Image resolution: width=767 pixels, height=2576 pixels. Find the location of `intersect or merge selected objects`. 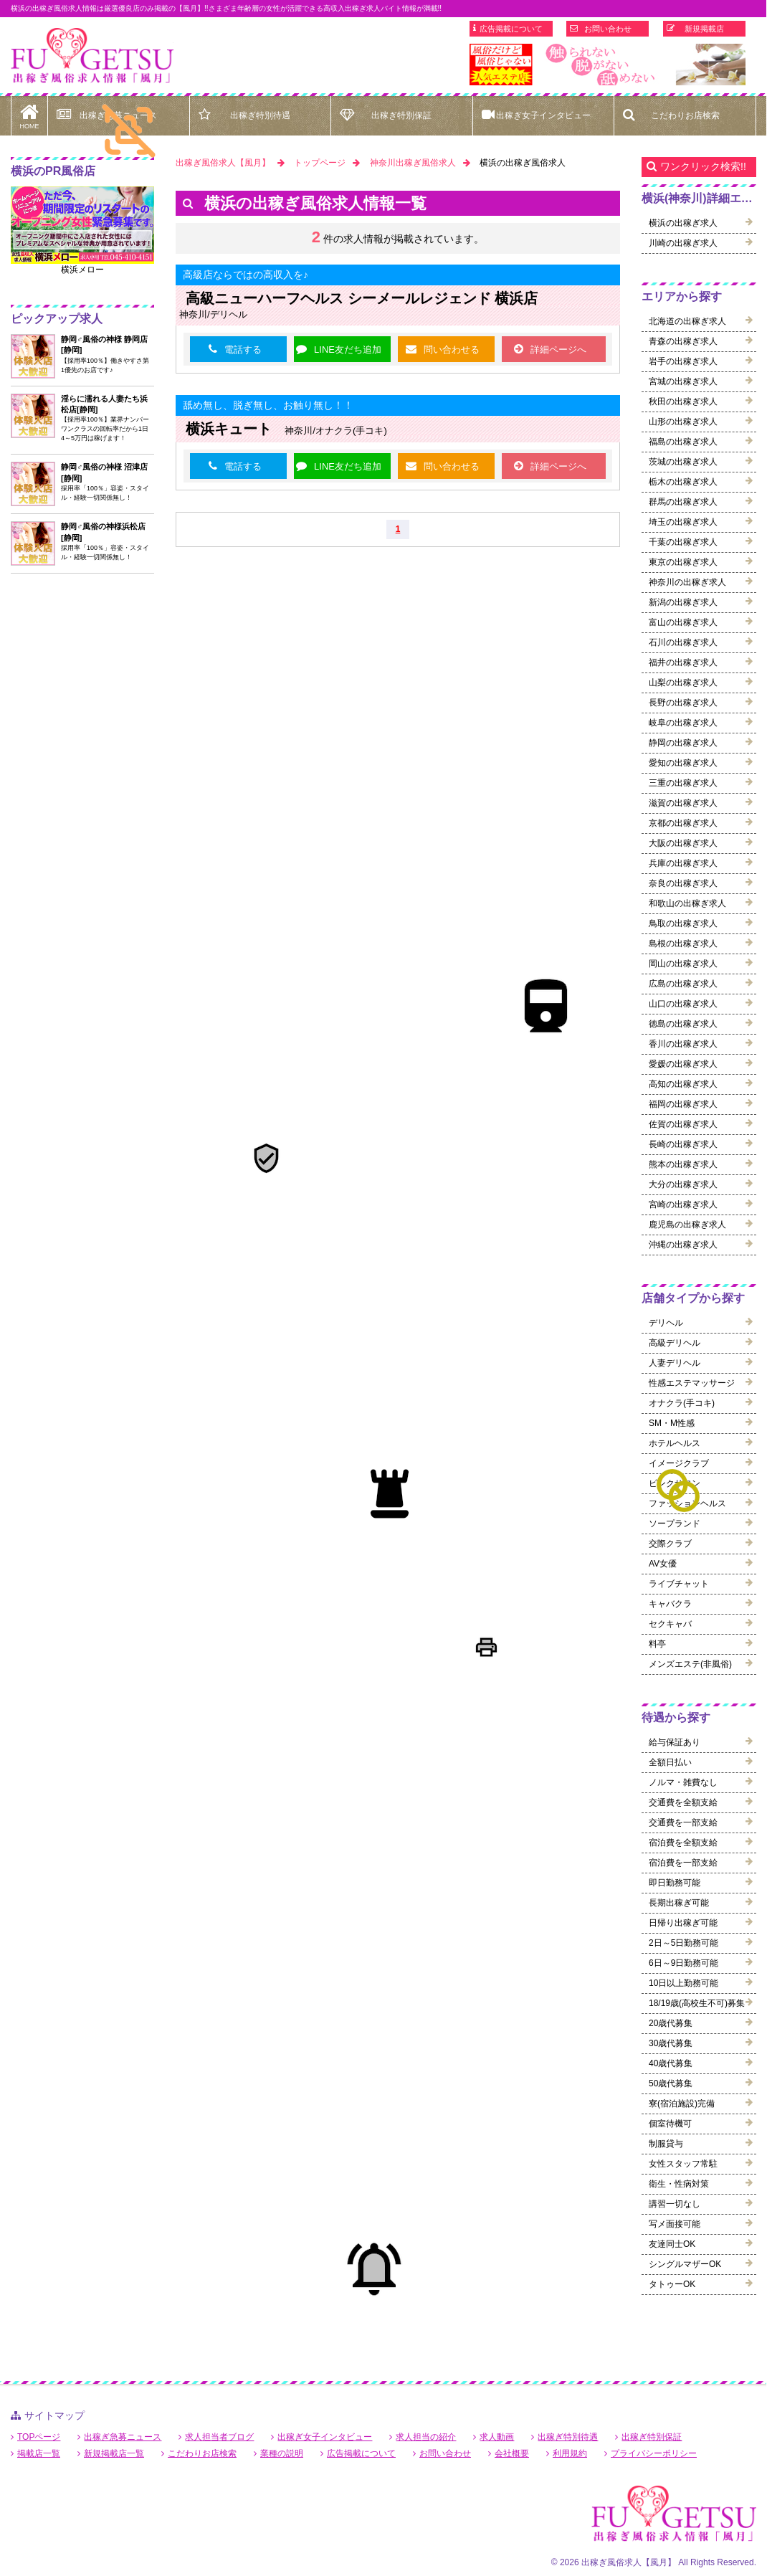

intersect or merge selected objects is located at coordinates (678, 1491).